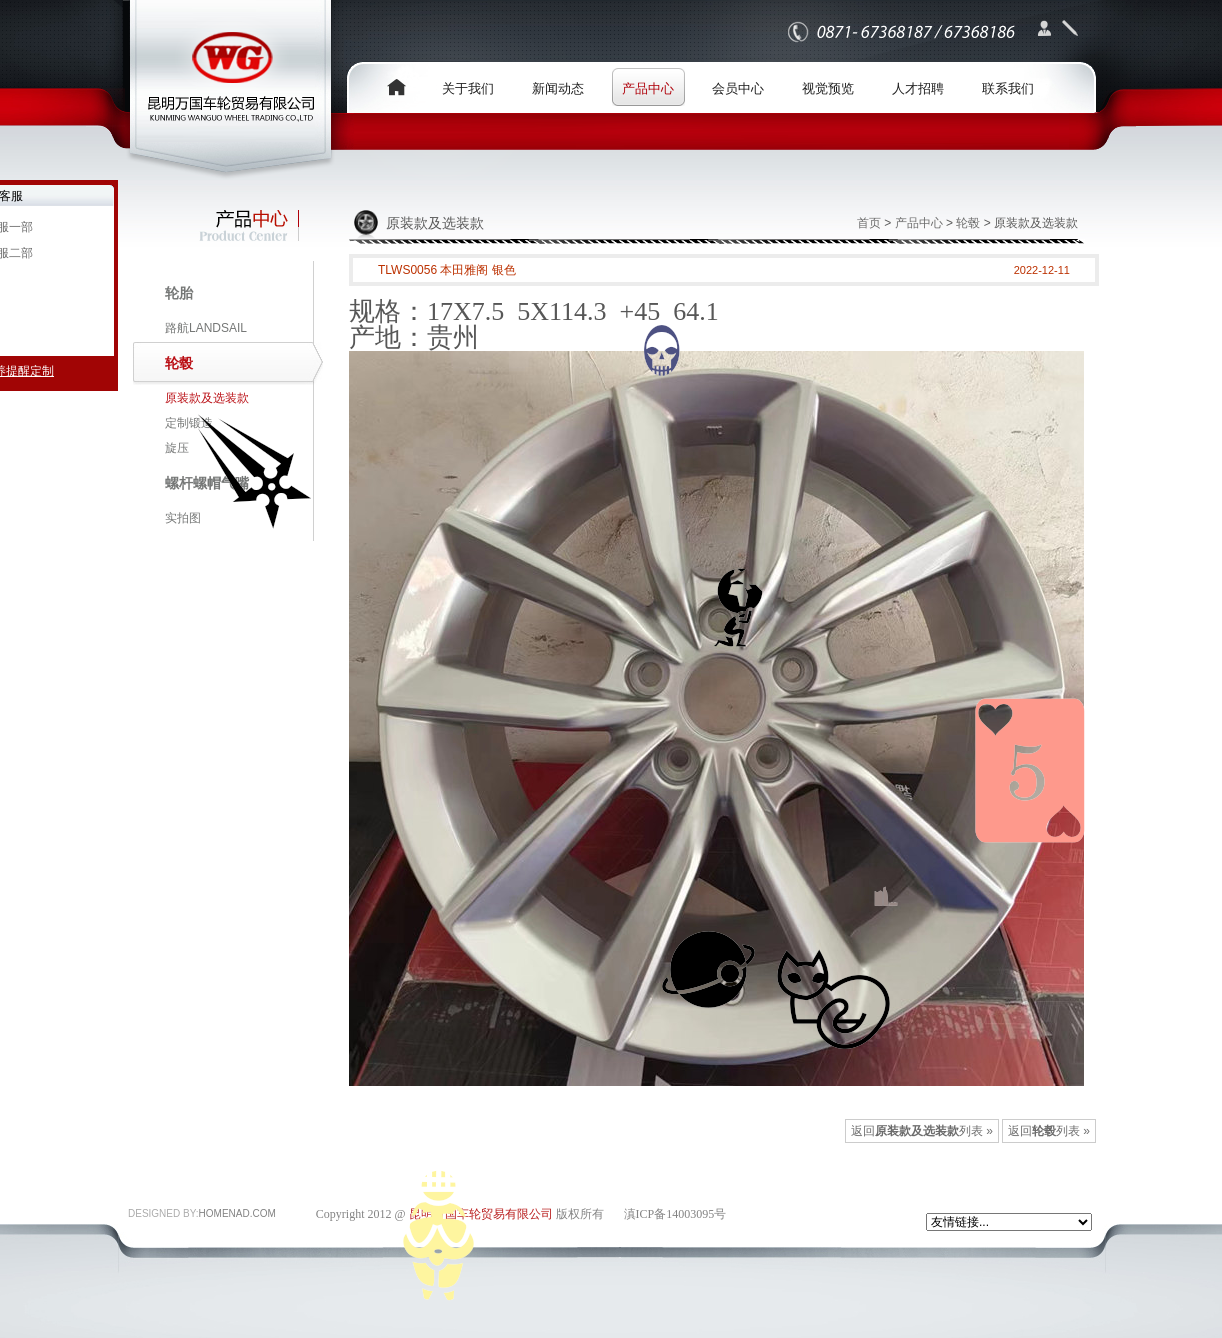 The height and width of the screenshot is (1338, 1222). What do you see at coordinates (708, 969) in the screenshot?
I see `view orbital mechanics or space simulation settings` at bounding box center [708, 969].